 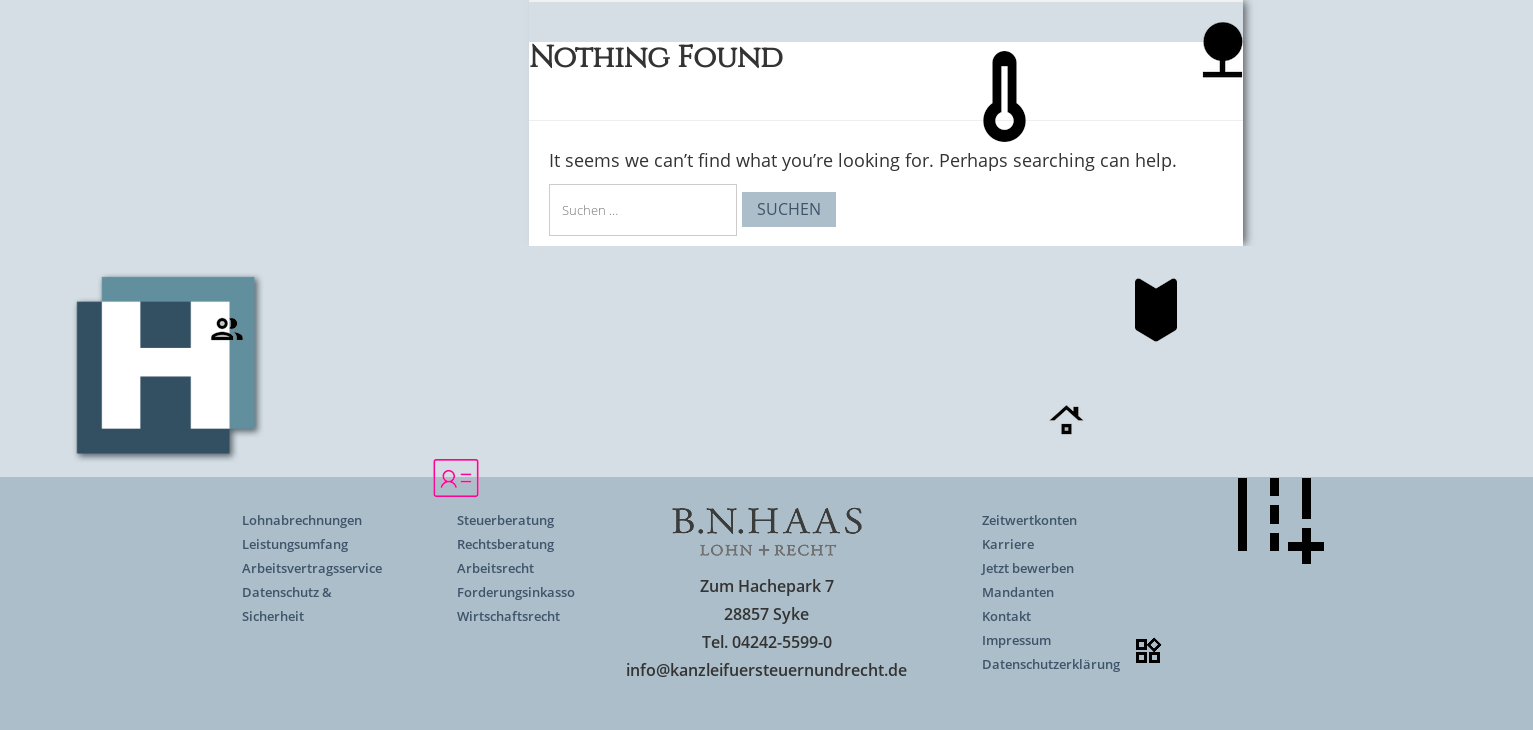 I want to click on view nature or outdoor photos, so click(x=1222, y=49).